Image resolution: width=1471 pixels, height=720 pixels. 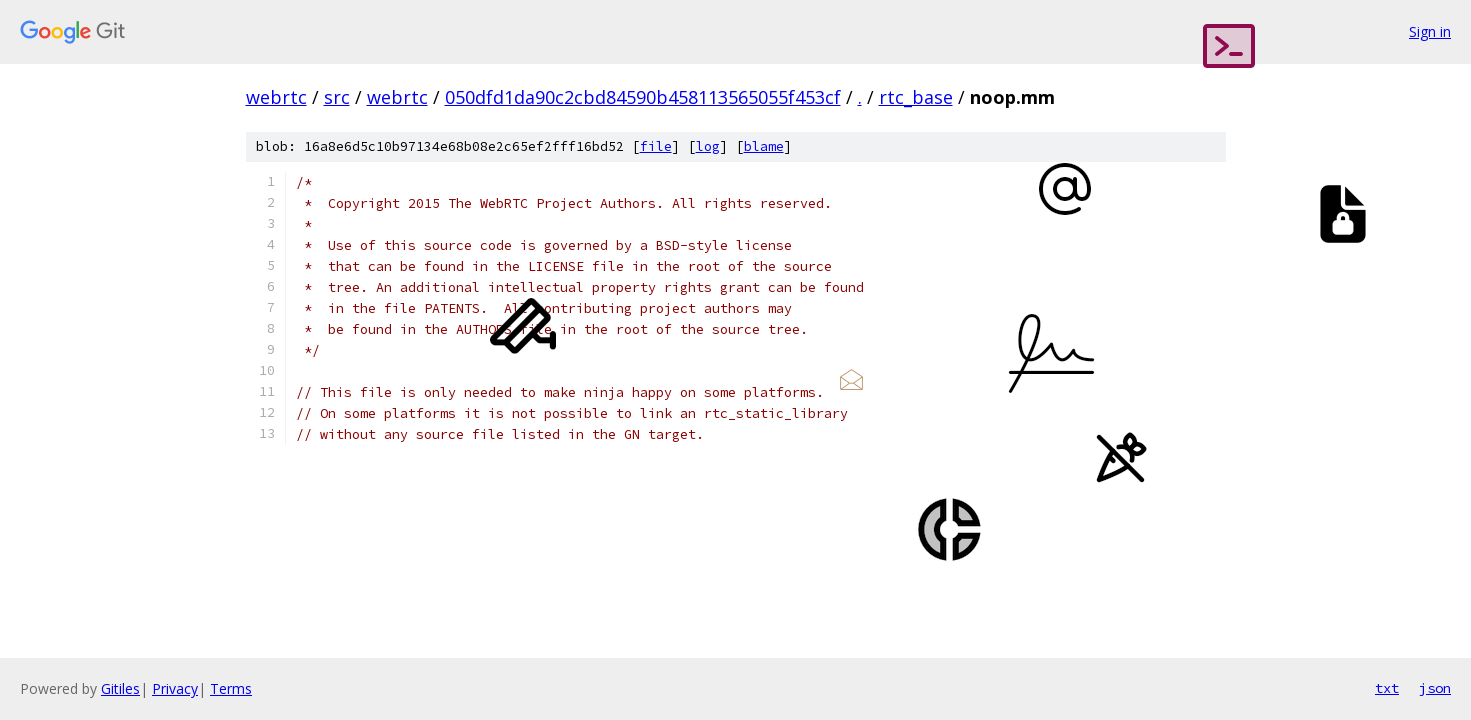 What do you see at coordinates (1120, 458) in the screenshot?
I see `disable vegetable or vegan filter` at bounding box center [1120, 458].